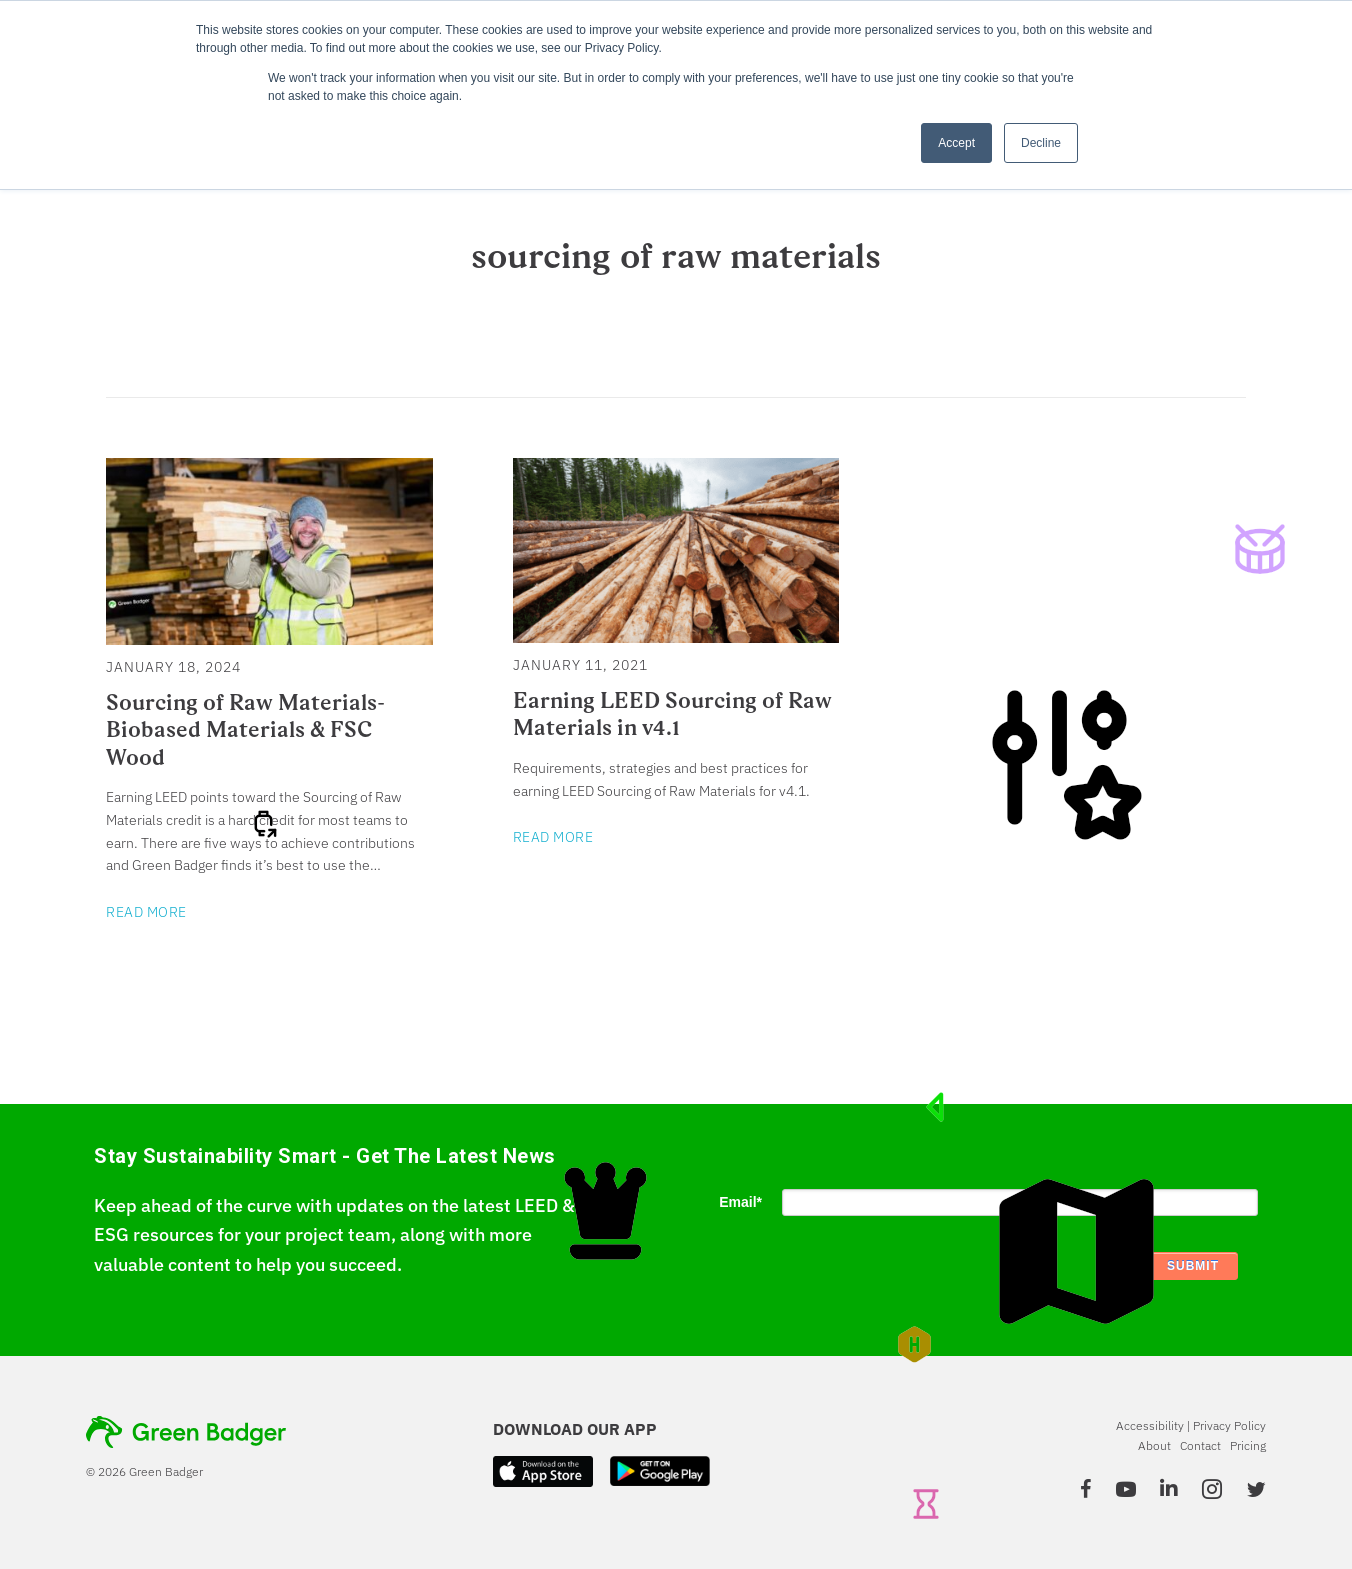  I want to click on select queen piece in chess game, so click(605, 1213).